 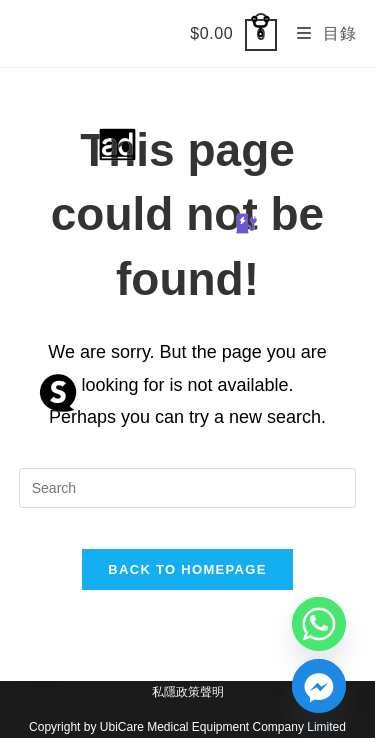 I want to click on Adversal advertising platform logo, so click(x=117, y=144).